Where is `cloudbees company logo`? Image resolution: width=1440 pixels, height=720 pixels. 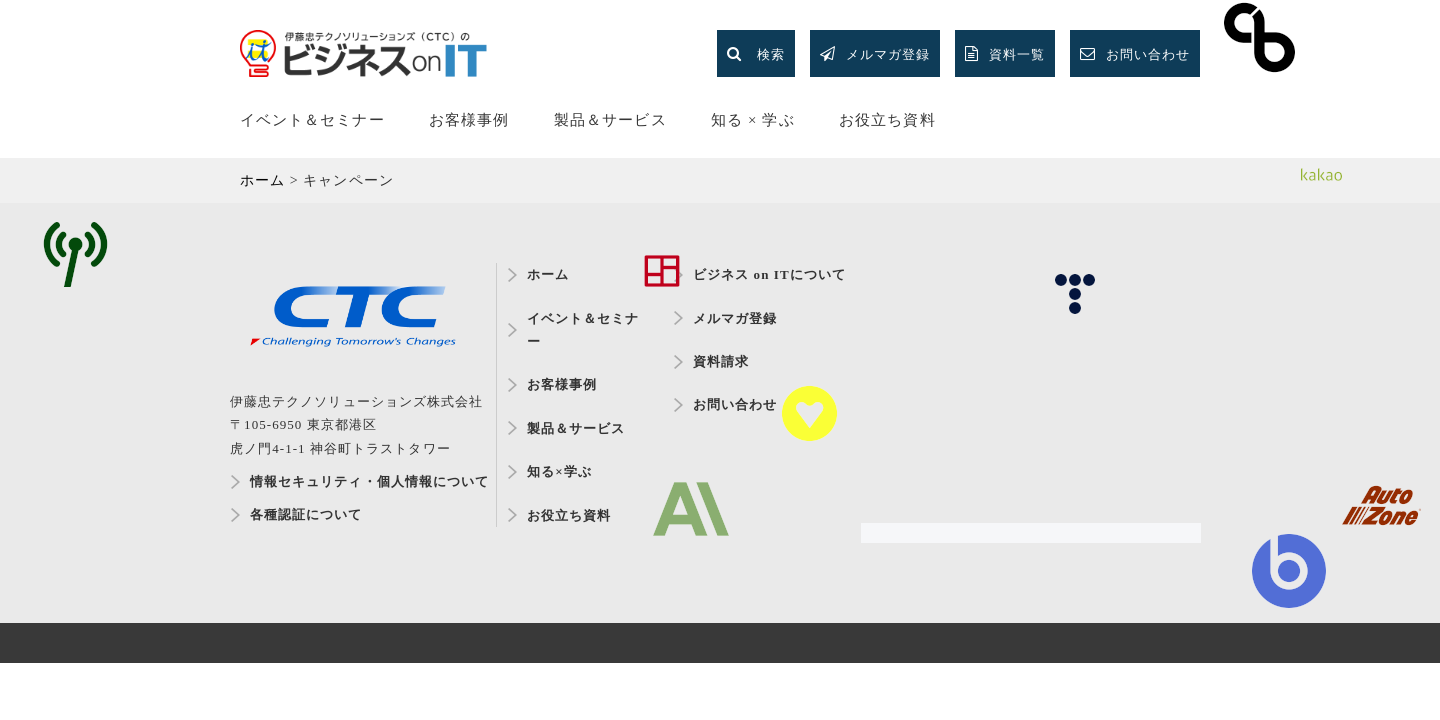
cloudbees company logo is located at coordinates (1259, 37).